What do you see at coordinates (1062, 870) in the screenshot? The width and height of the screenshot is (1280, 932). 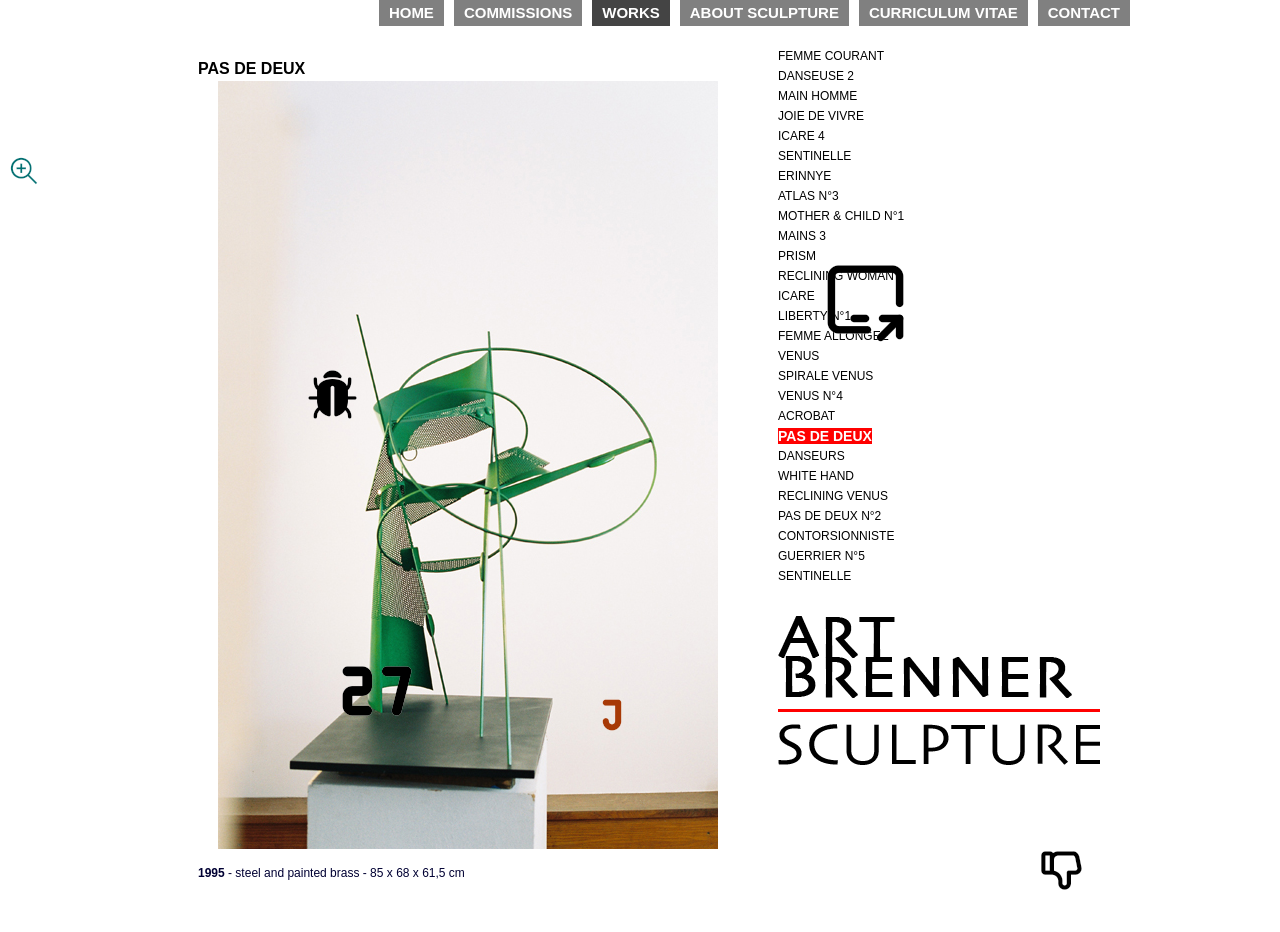 I see `dislike or downvote content` at bounding box center [1062, 870].